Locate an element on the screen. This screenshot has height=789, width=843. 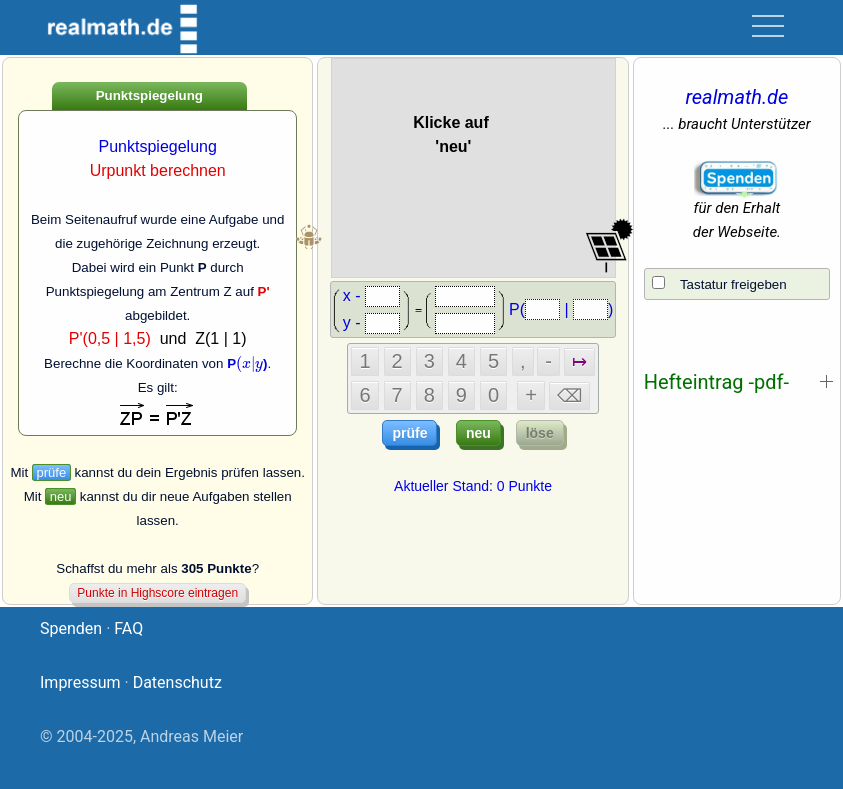
view solar power status or energy generation is located at coordinates (609, 245).